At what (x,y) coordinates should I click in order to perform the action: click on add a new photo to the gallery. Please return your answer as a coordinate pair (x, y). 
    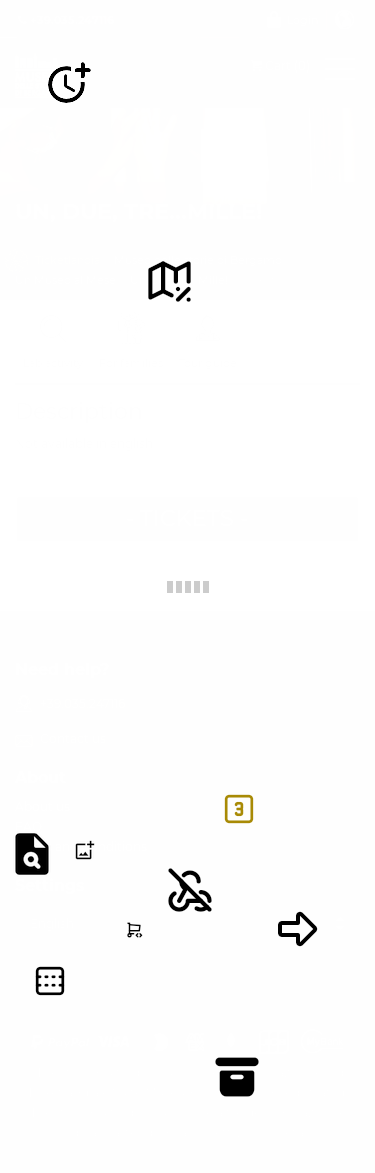
    Looking at the image, I should click on (84, 850).